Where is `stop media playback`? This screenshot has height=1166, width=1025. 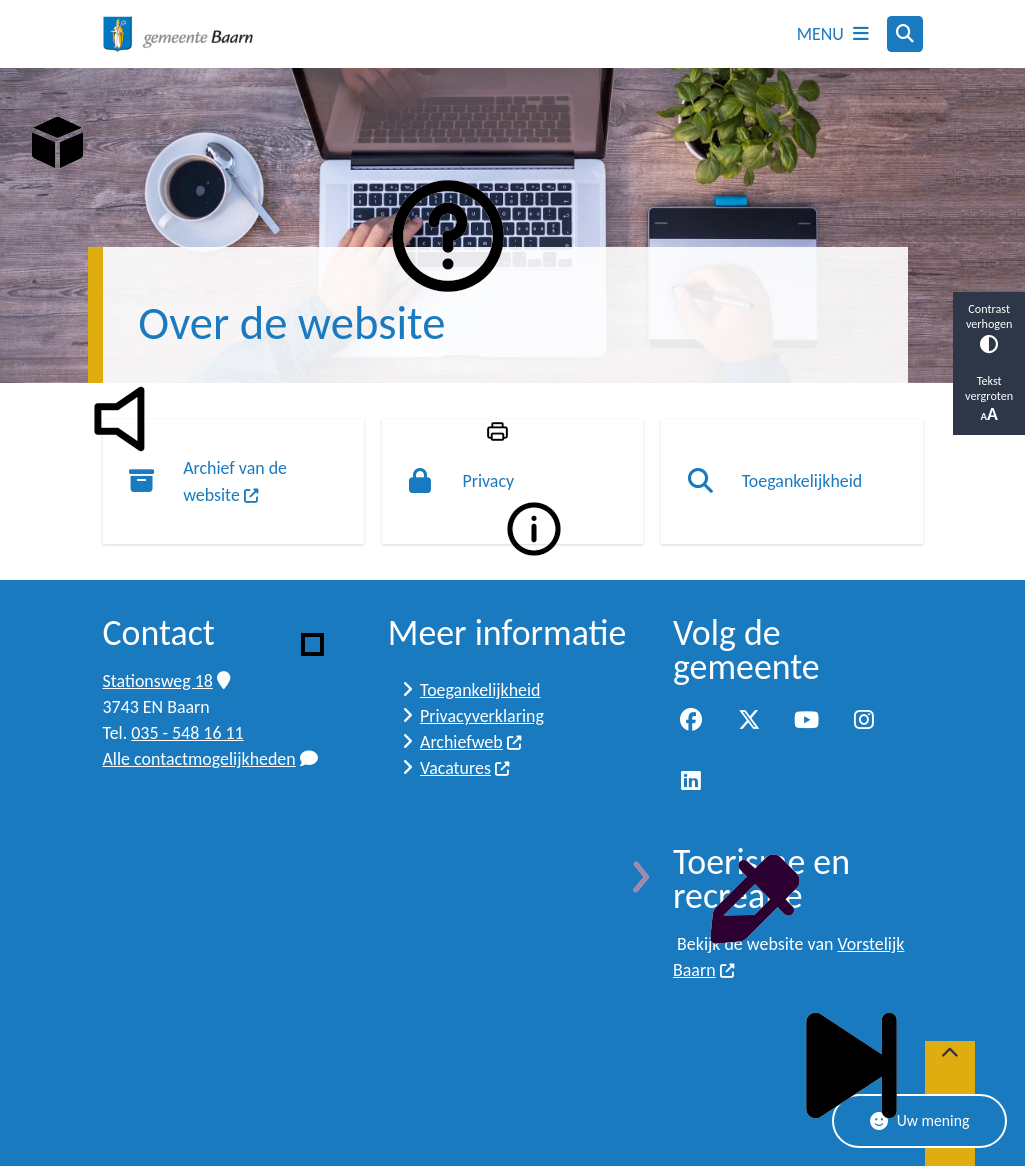
stop media playback is located at coordinates (312, 644).